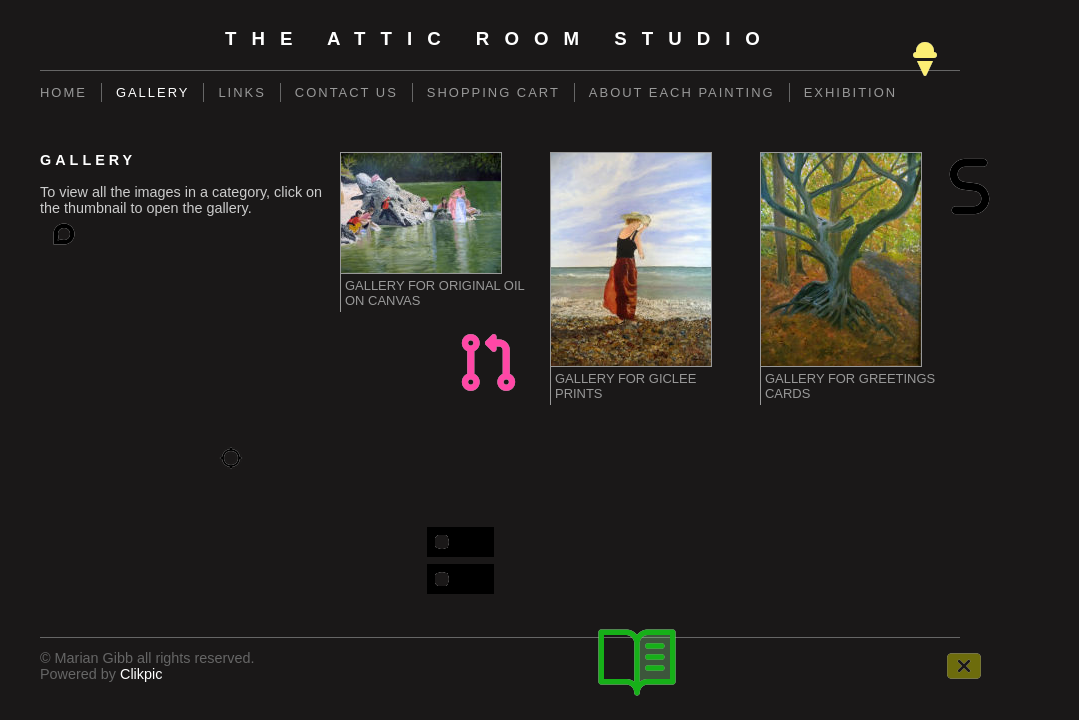 The height and width of the screenshot is (720, 1079). What do you see at coordinates (964, 666) in the screenshot?
I see `close the current window` at bounding box center [964, 666].